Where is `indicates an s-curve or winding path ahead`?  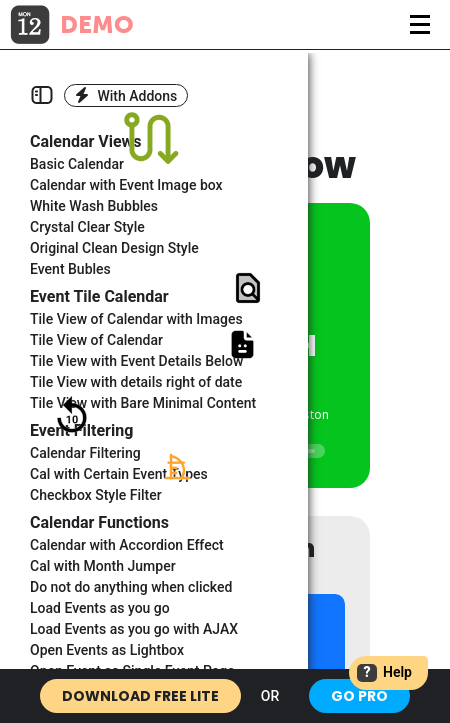
indicates an s-curve or winding path ahead is located at coordinates (150, 138).